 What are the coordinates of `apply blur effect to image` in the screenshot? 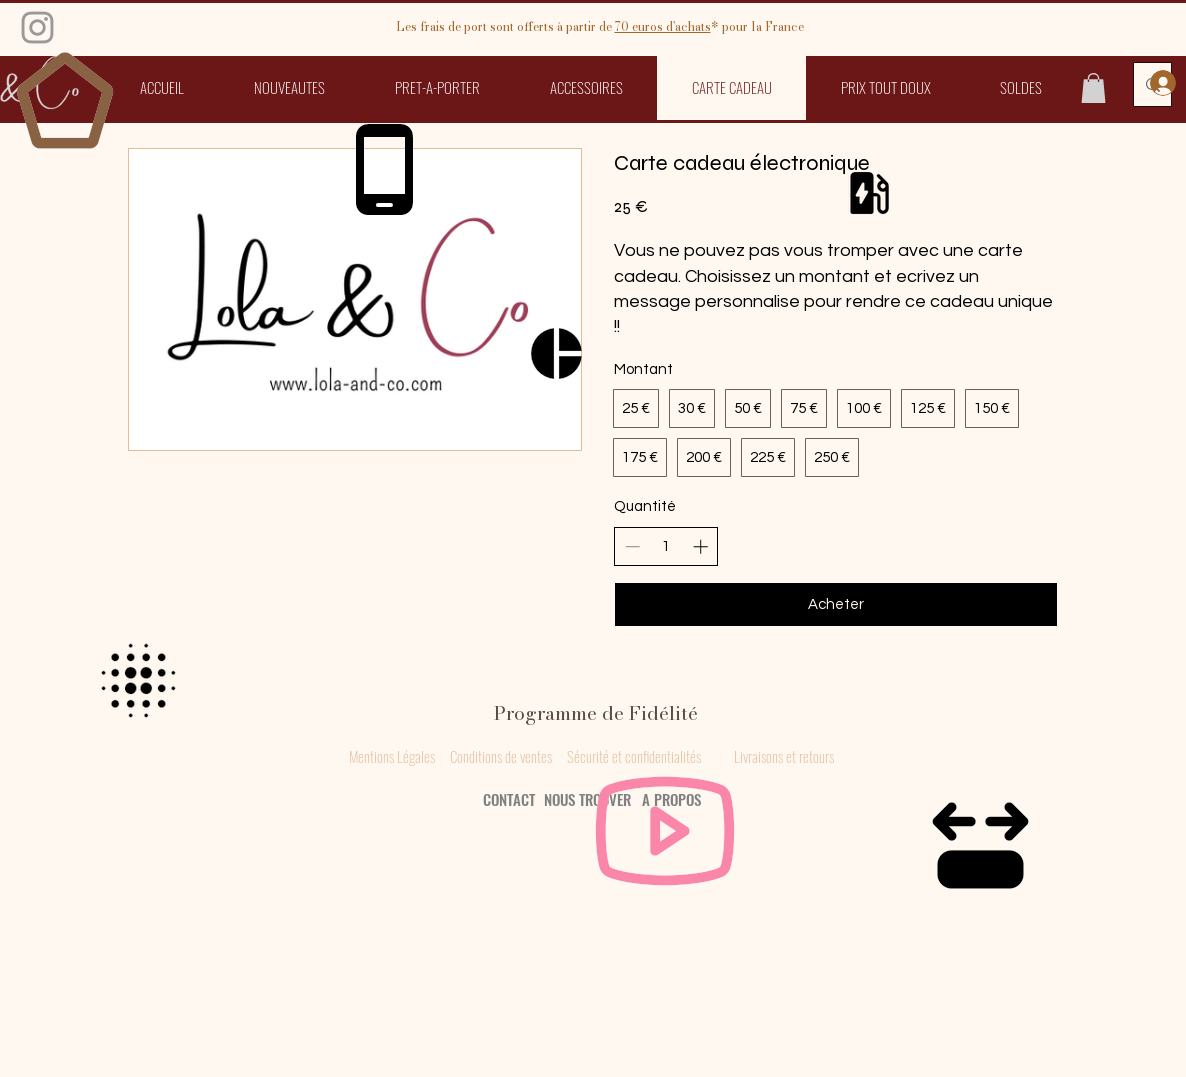 It's located at (138, 680).